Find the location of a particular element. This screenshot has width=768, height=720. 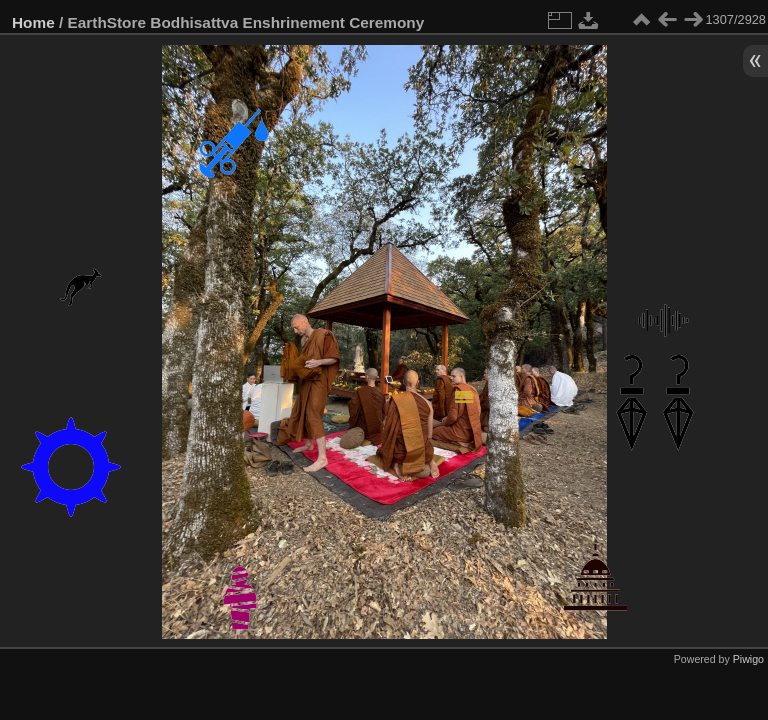

view crystal earrings in inventory is located at coordinates (655, 401).